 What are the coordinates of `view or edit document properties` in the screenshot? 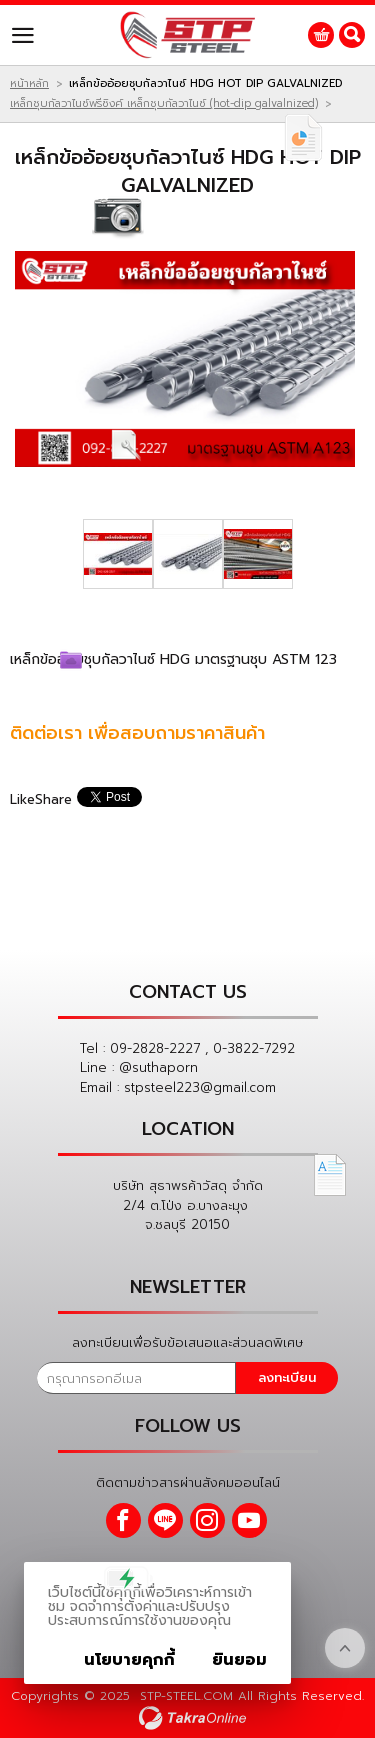 It's located at (126, 445).